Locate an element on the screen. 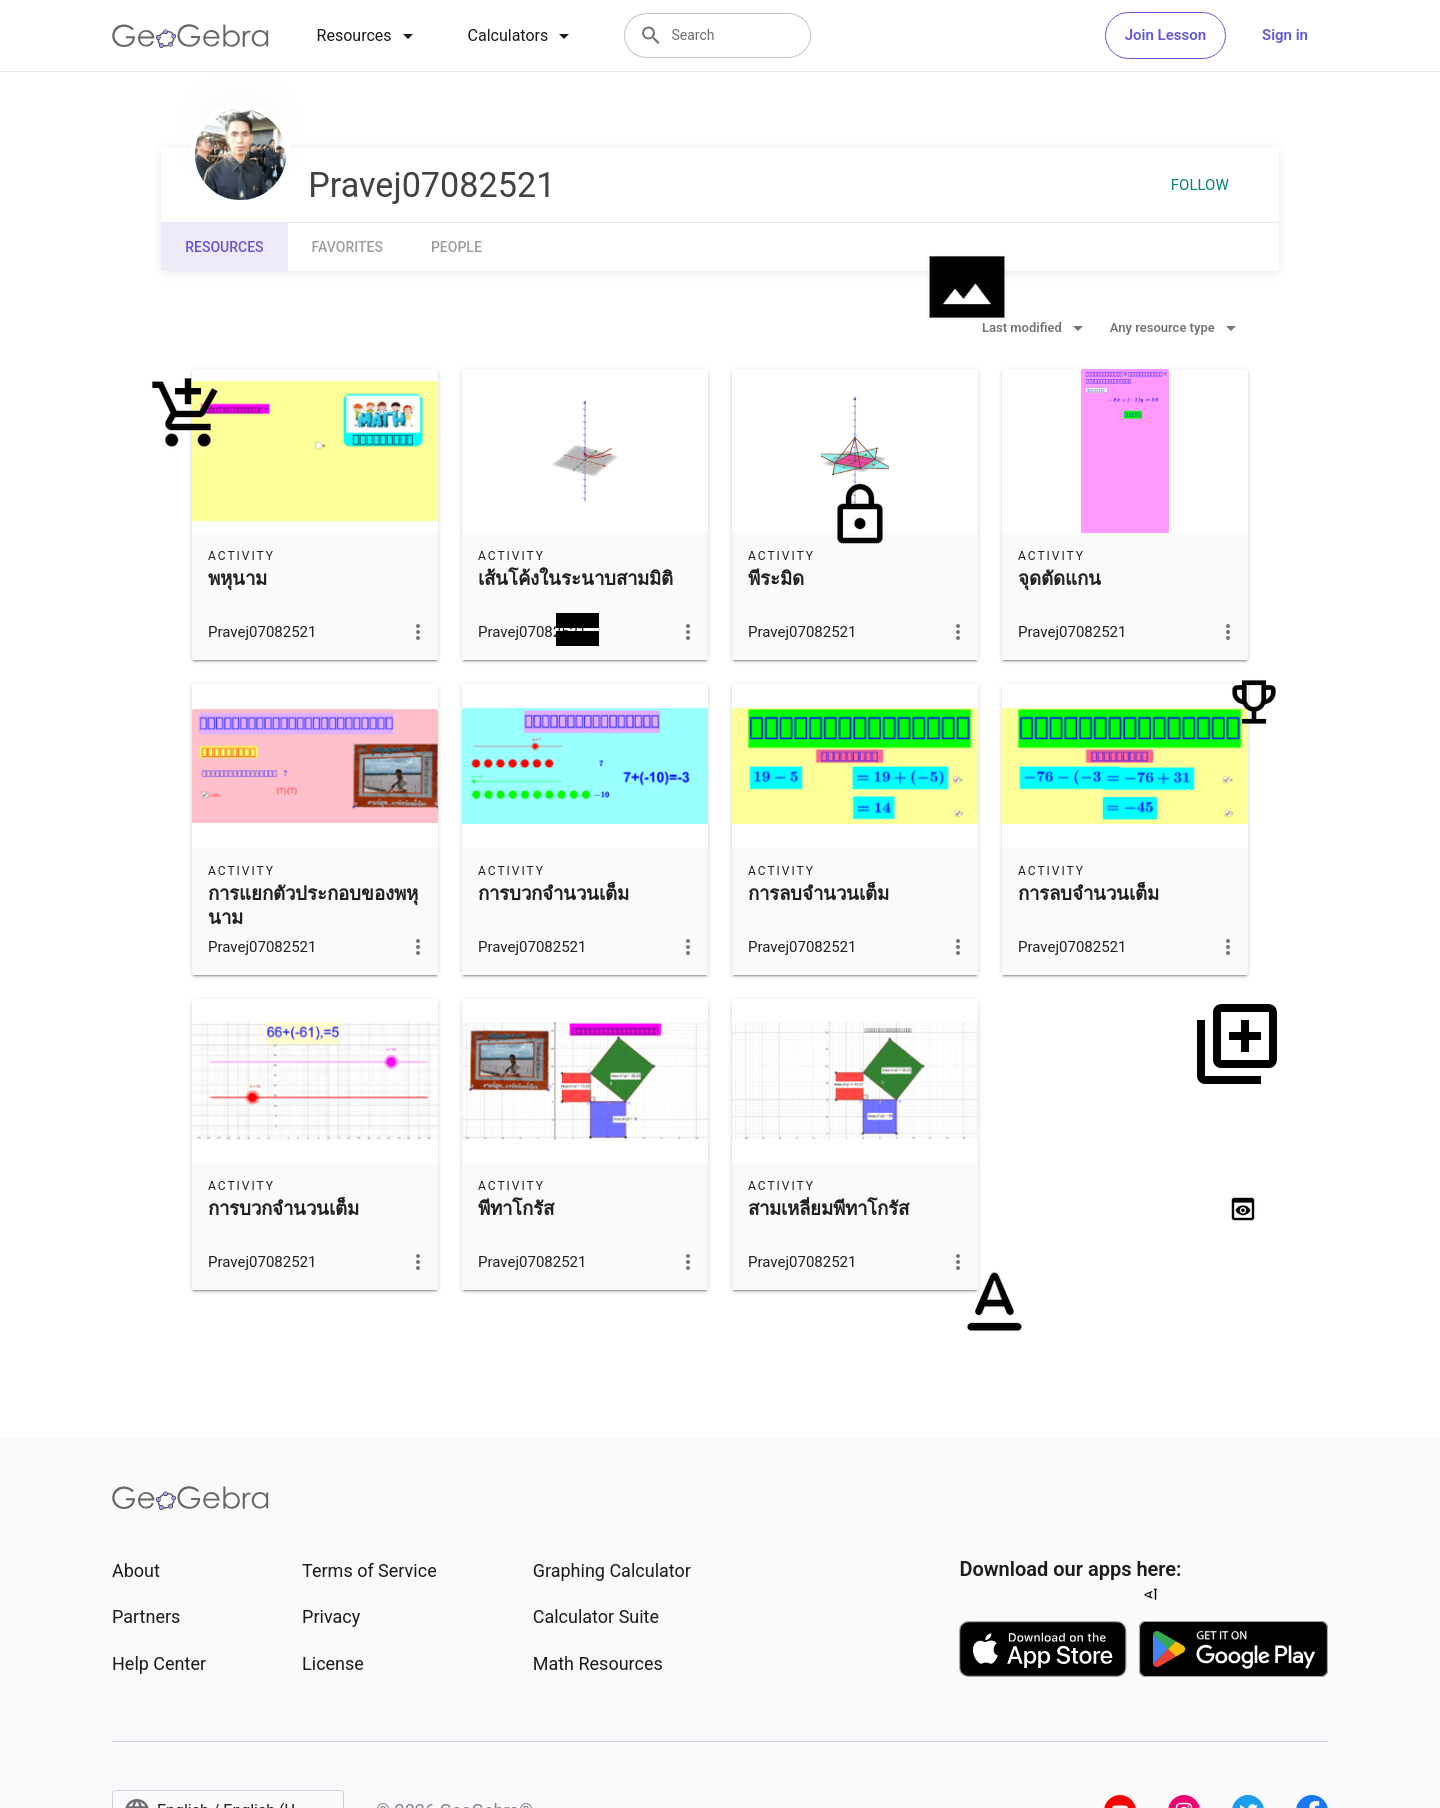 The height and width of the screenshot is (1808, 1440). preview content before publishing is located at coordinates (1243, 1209).